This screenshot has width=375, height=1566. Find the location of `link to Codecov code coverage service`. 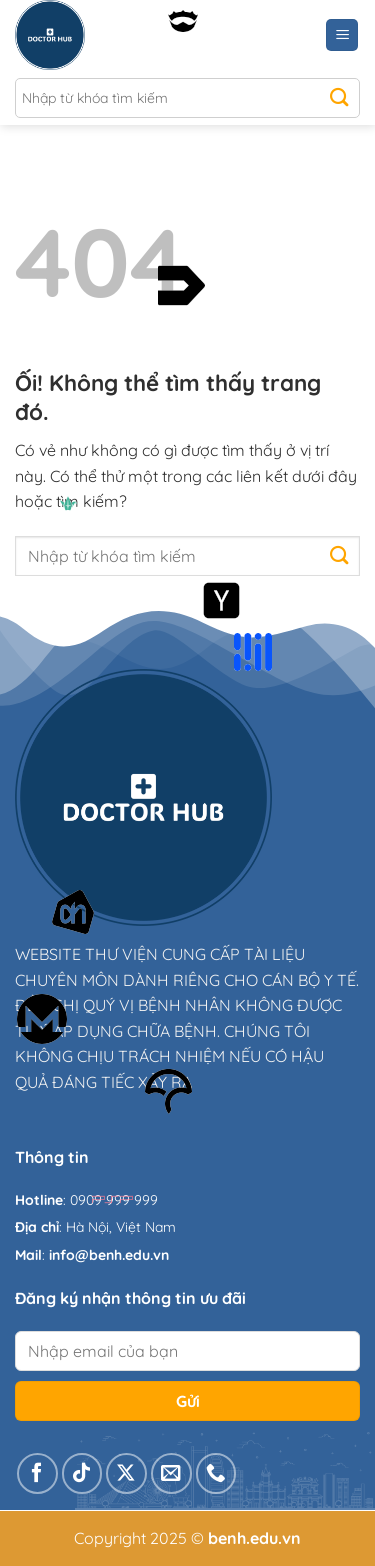

link to Codecov code coverage service is located at coordinates (168, 1091).